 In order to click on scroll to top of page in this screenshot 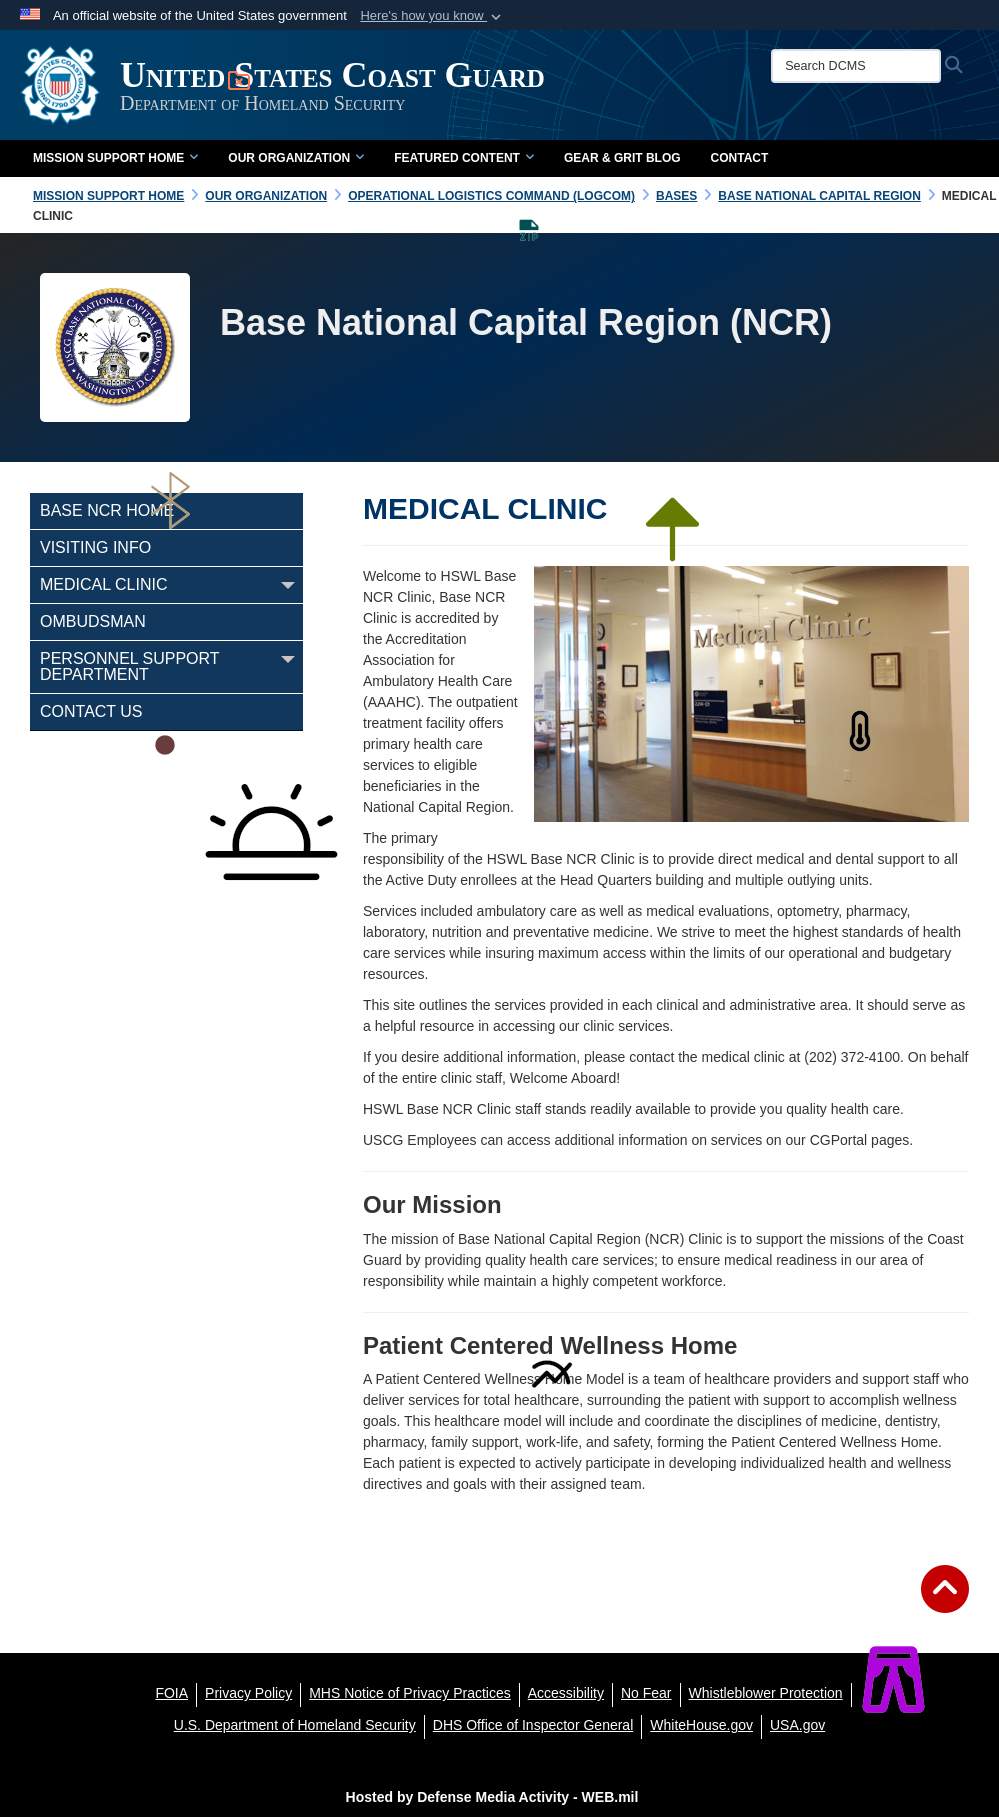, I will do `click(672, 529)`.